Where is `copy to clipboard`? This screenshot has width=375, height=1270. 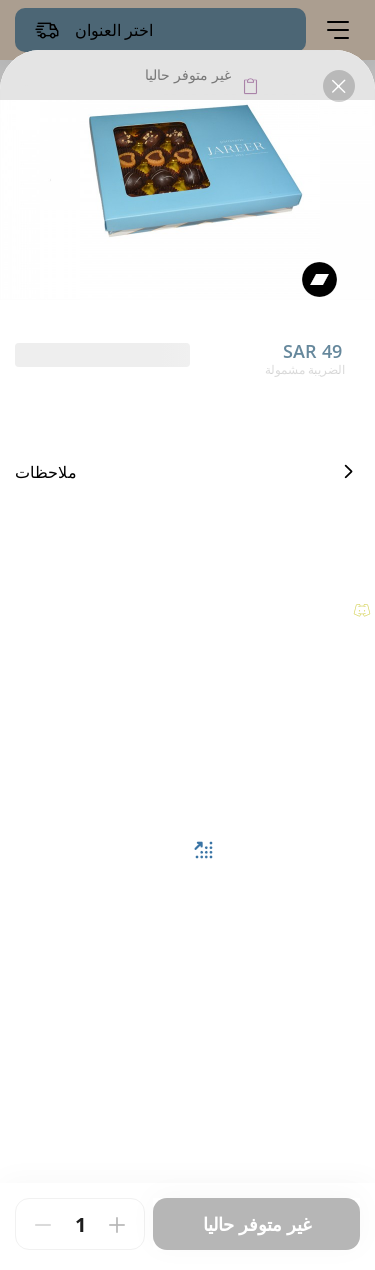
copy to clipboard is located at coordinates (250, 86).